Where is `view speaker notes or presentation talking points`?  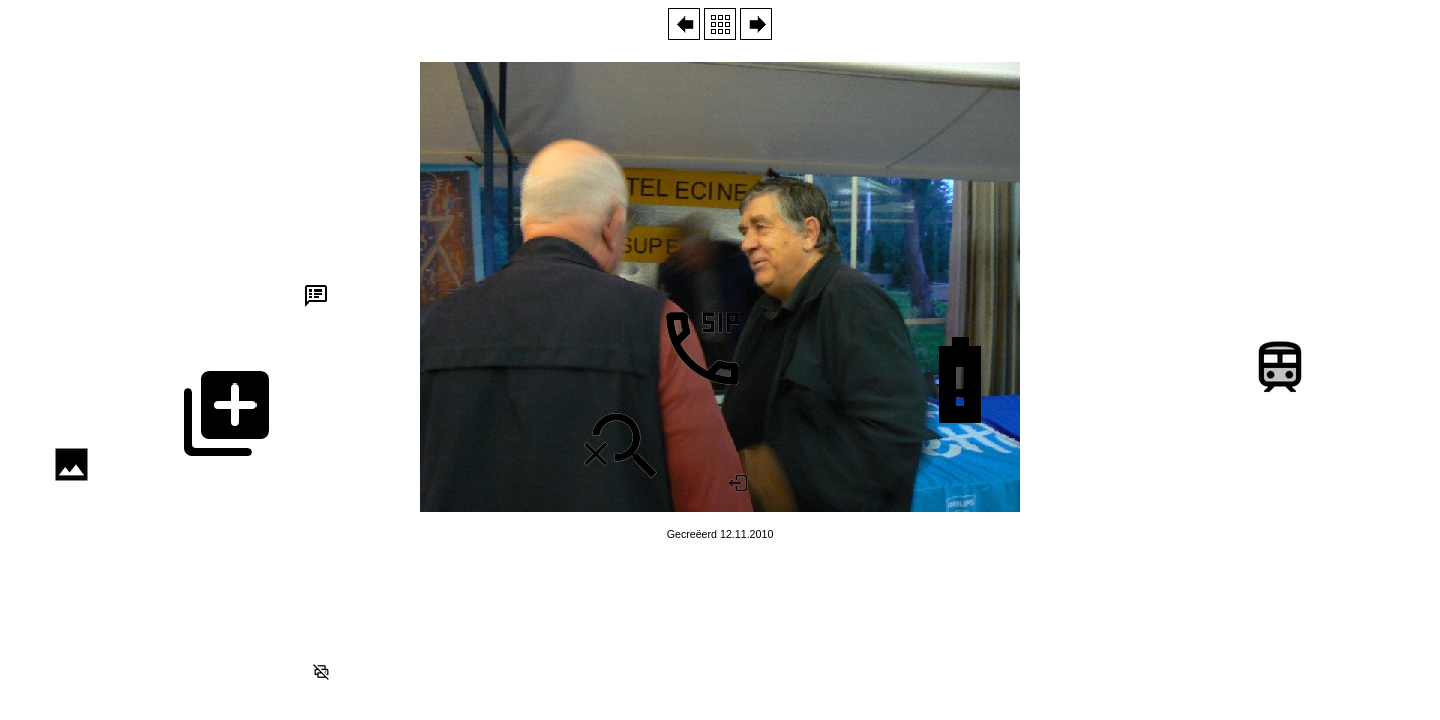
view speaker notes or presentation talking points is located at coordinates (316, 296).